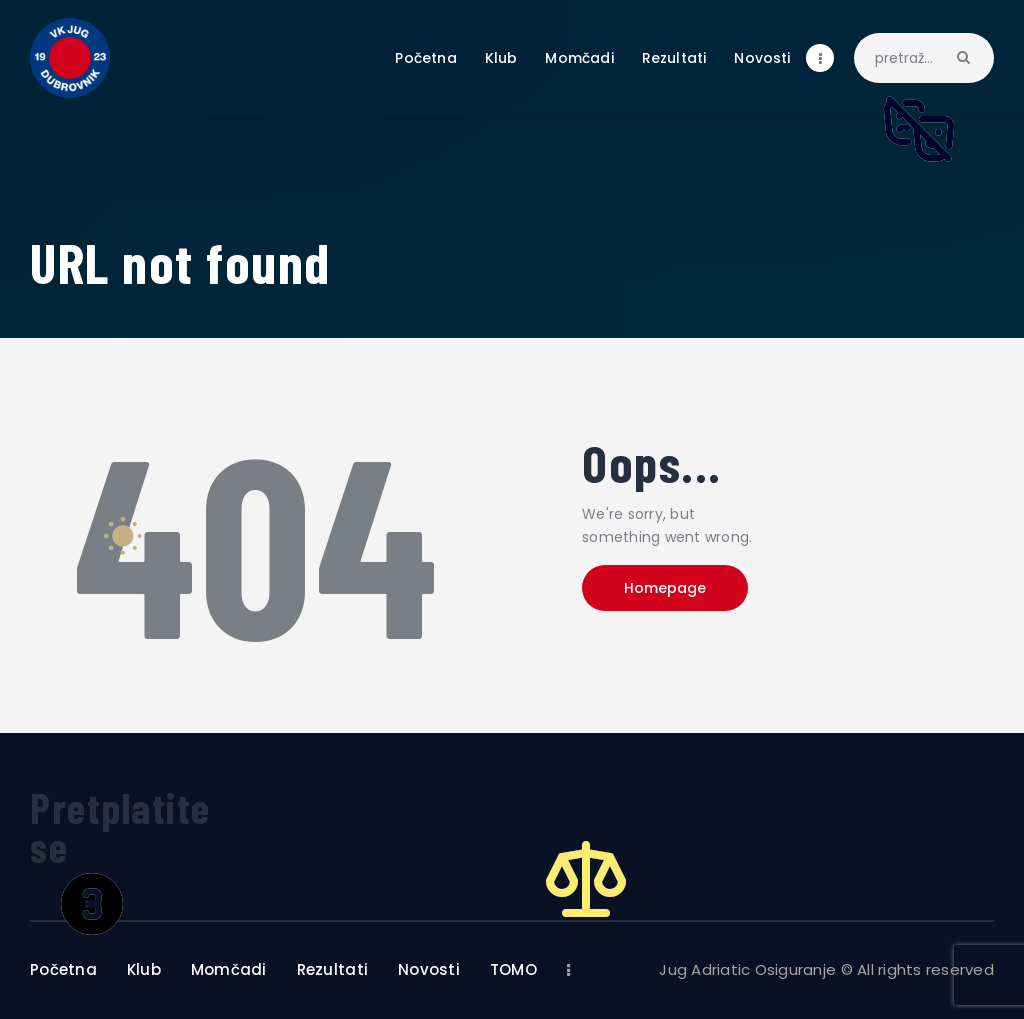  I want to click on step 3 in a multi-step process or wizard, so click(92, 904).